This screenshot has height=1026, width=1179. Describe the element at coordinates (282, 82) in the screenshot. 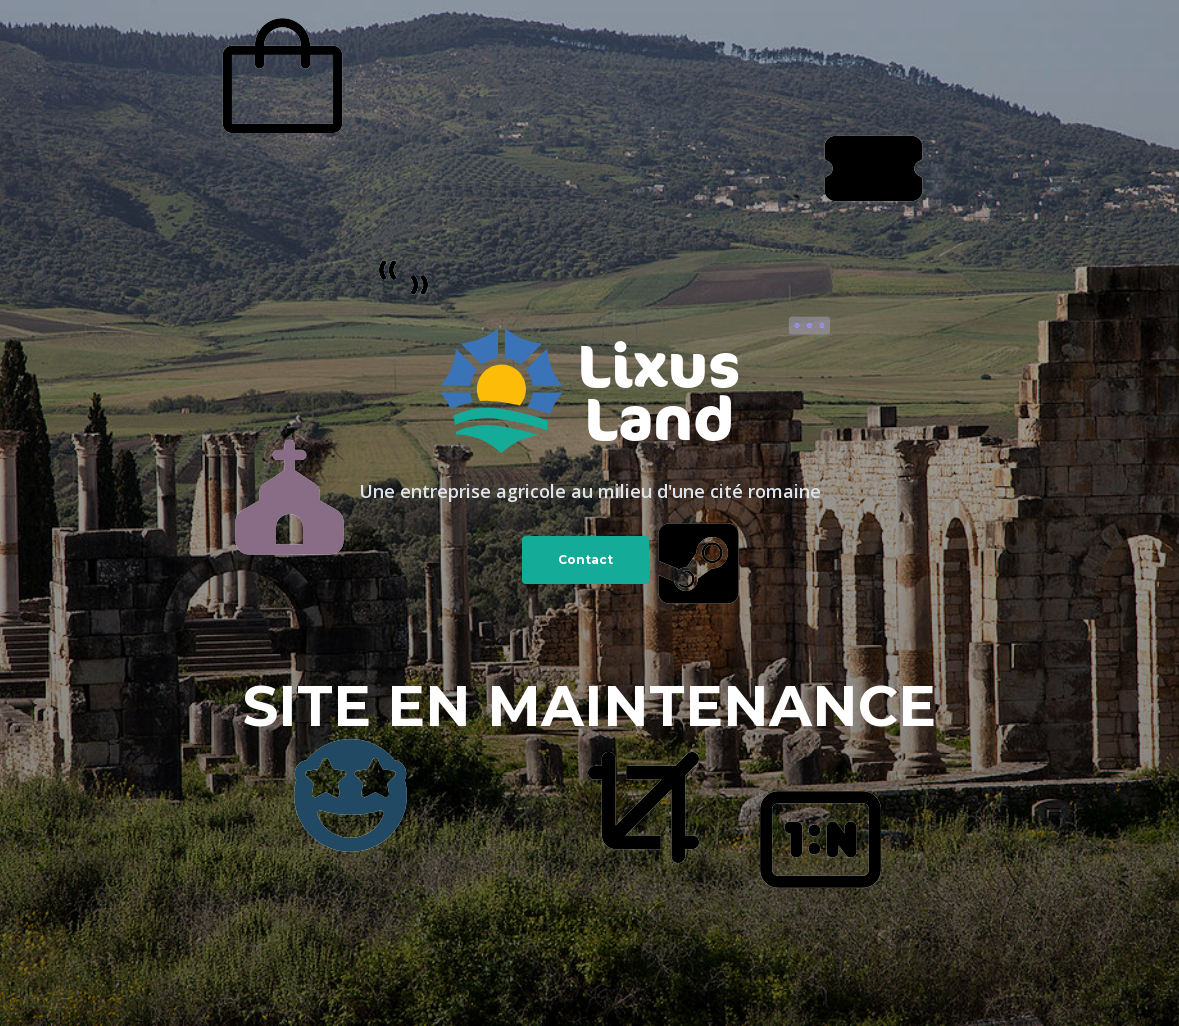

I see `view your shopping bag` at that location.